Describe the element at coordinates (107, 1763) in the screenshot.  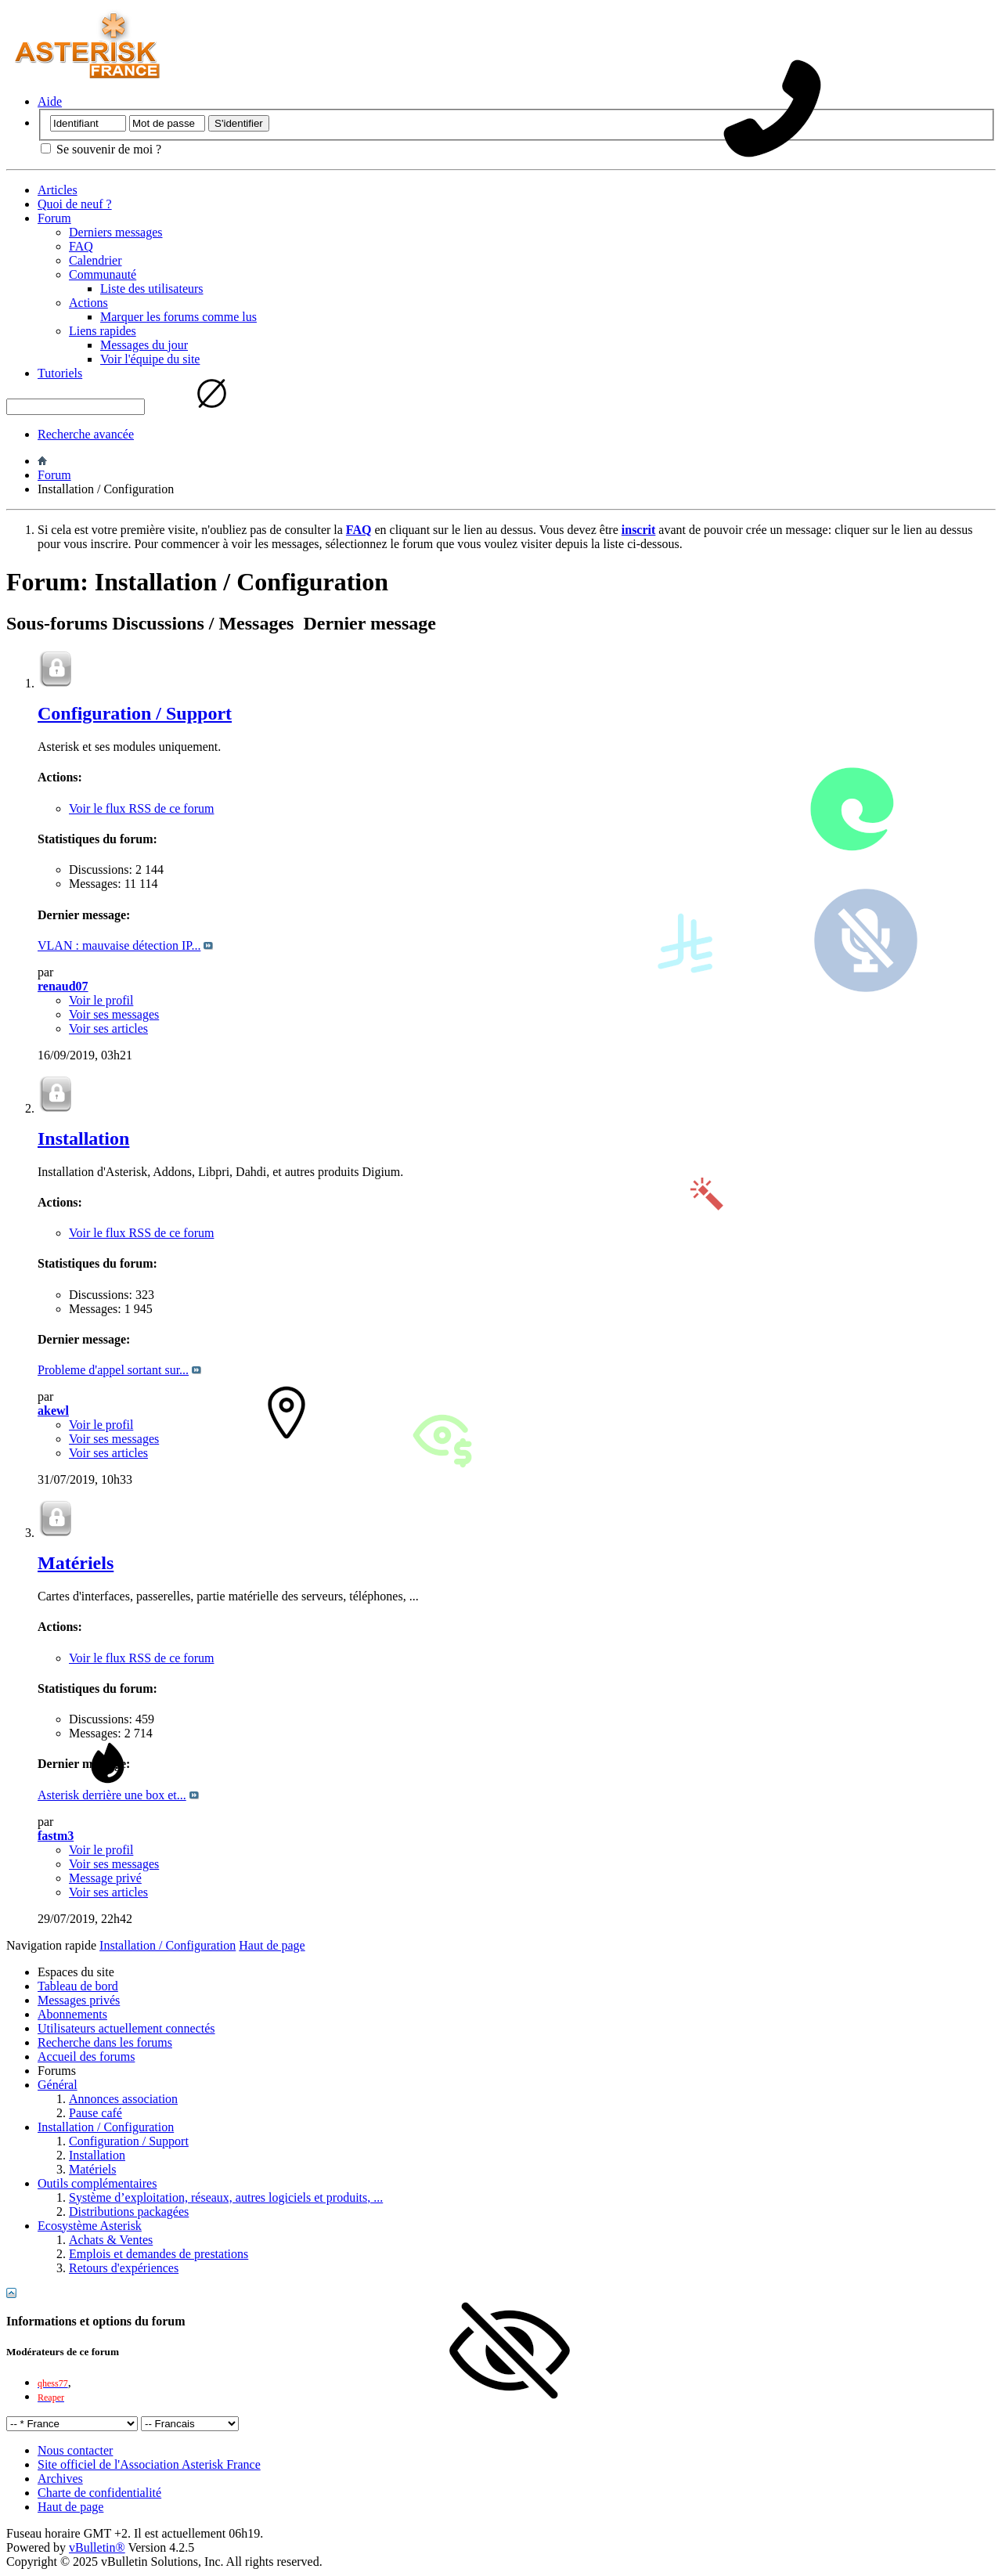
I see `indicates trending or popular content` at that location.